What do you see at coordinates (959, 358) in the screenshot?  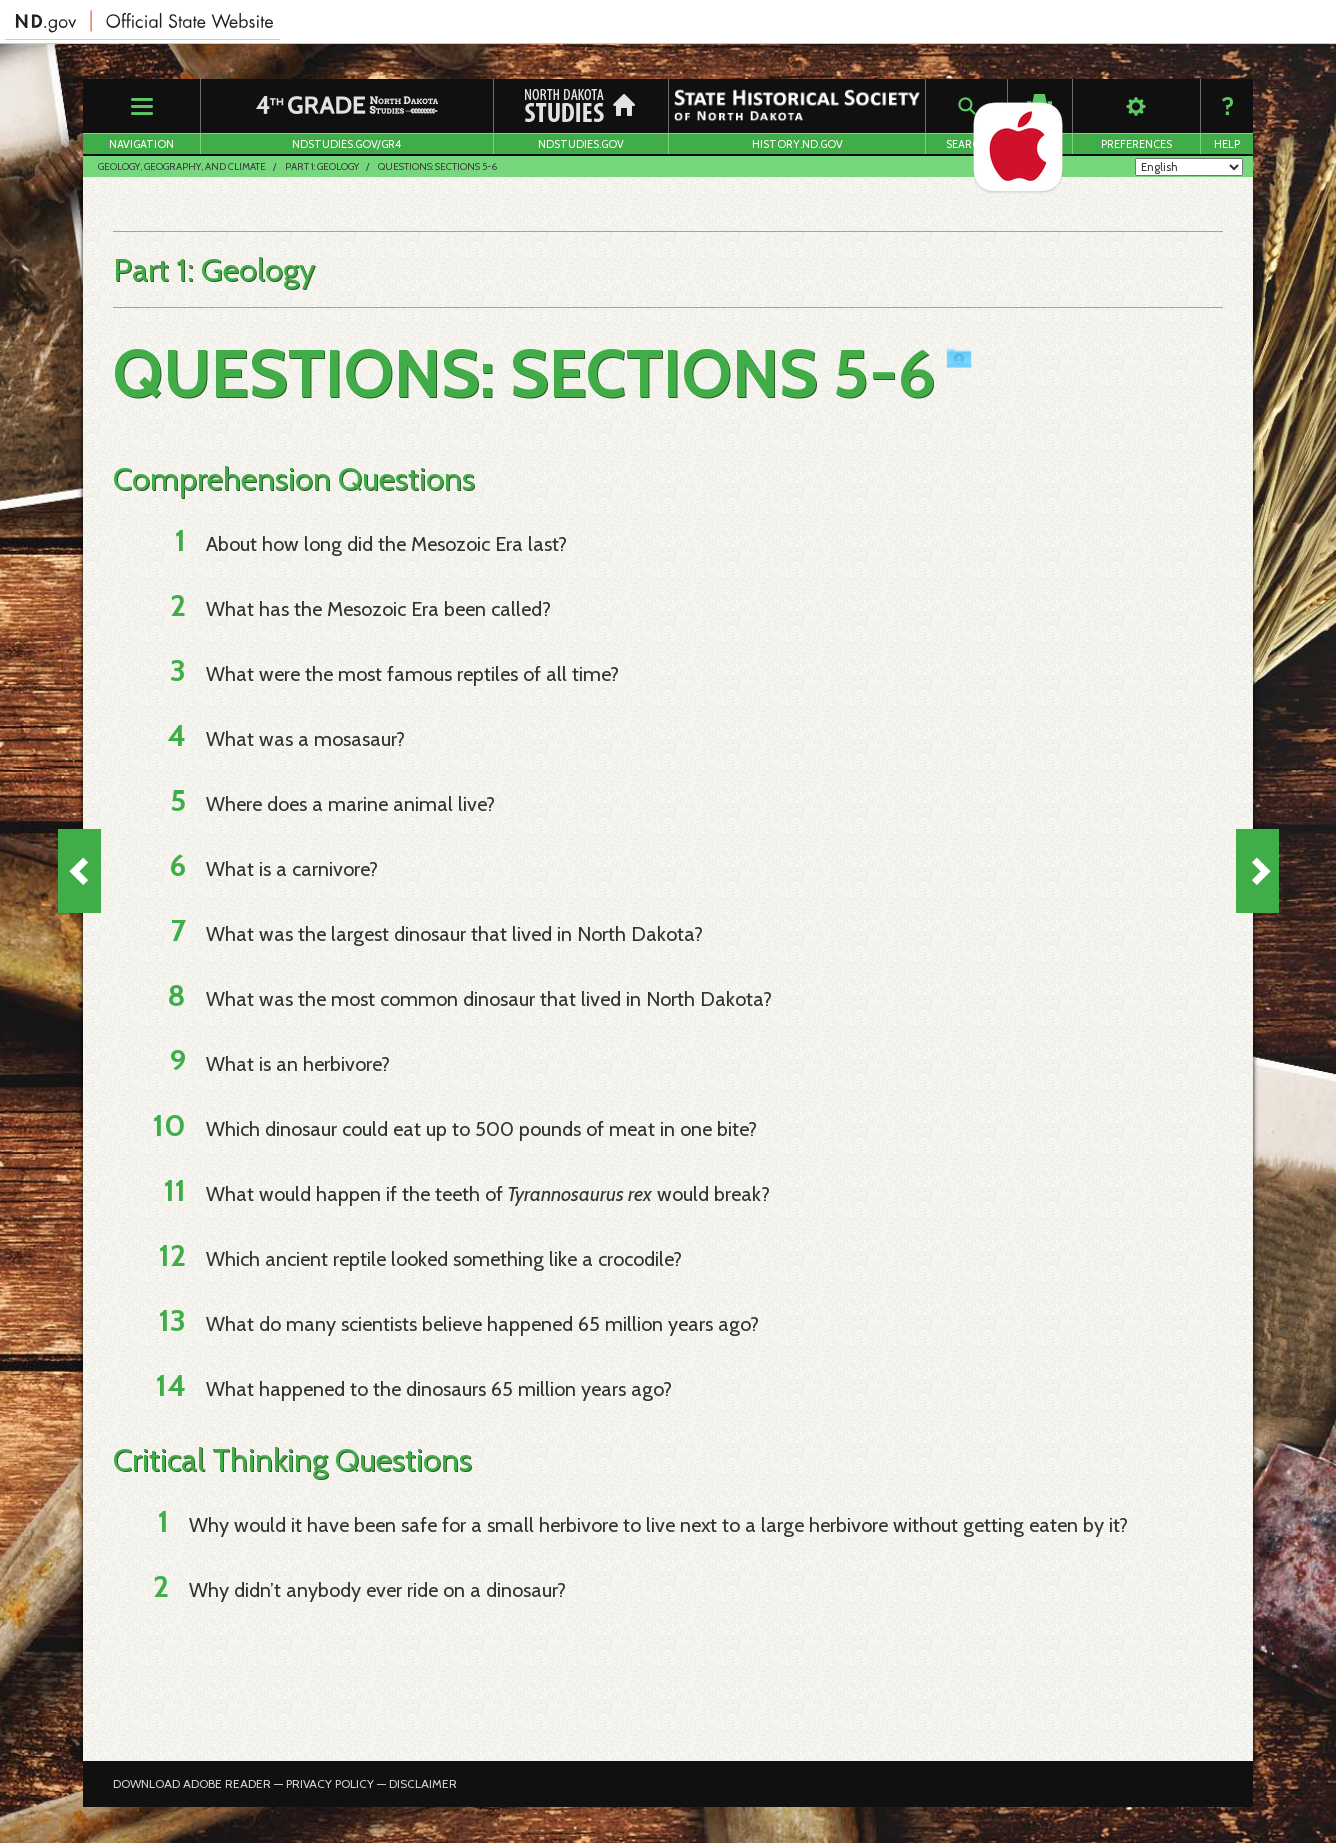 I see `open the users folder` at bounding box center [959, 358].